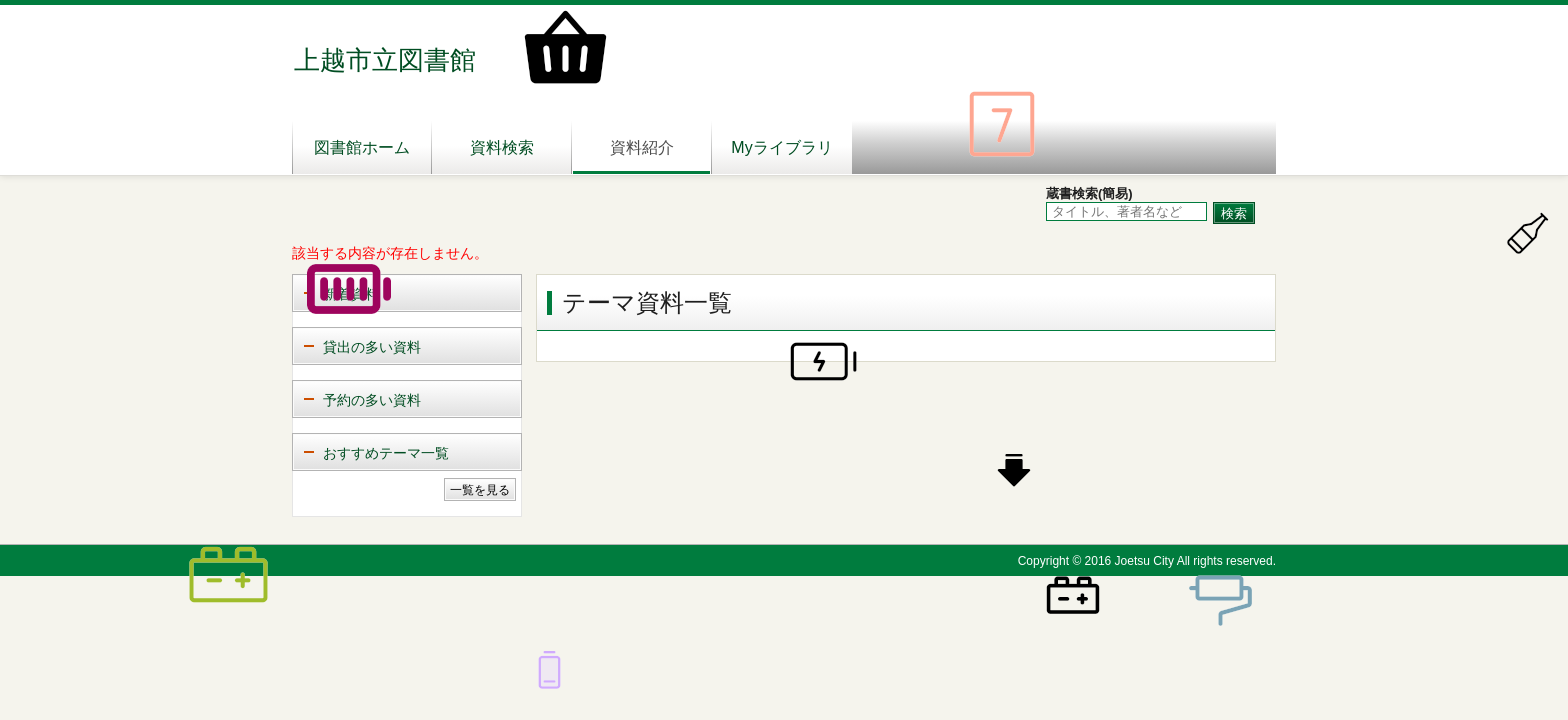 The height and width of the screenshot is (720, 1568). I want to click on customize theme or appearance settings, so click(1220, 596).